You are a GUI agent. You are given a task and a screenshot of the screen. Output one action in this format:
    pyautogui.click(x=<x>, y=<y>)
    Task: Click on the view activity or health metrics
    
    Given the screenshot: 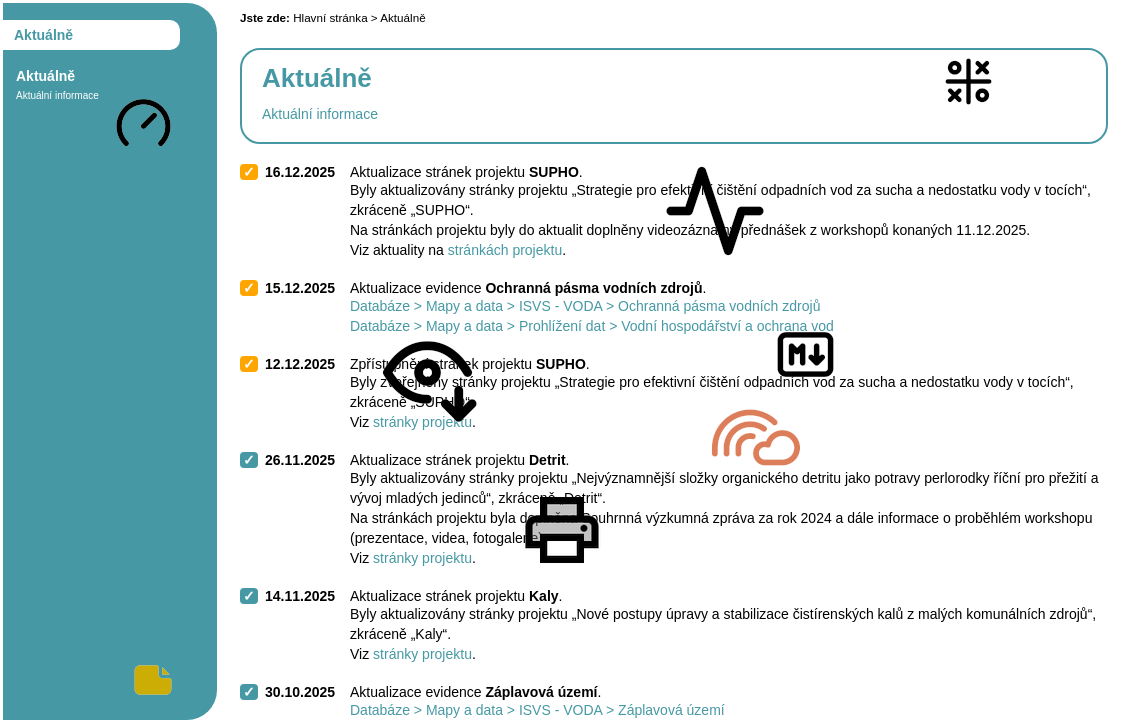 What is the action you would take?
    pyautogui.click(x=715, y=211)
    